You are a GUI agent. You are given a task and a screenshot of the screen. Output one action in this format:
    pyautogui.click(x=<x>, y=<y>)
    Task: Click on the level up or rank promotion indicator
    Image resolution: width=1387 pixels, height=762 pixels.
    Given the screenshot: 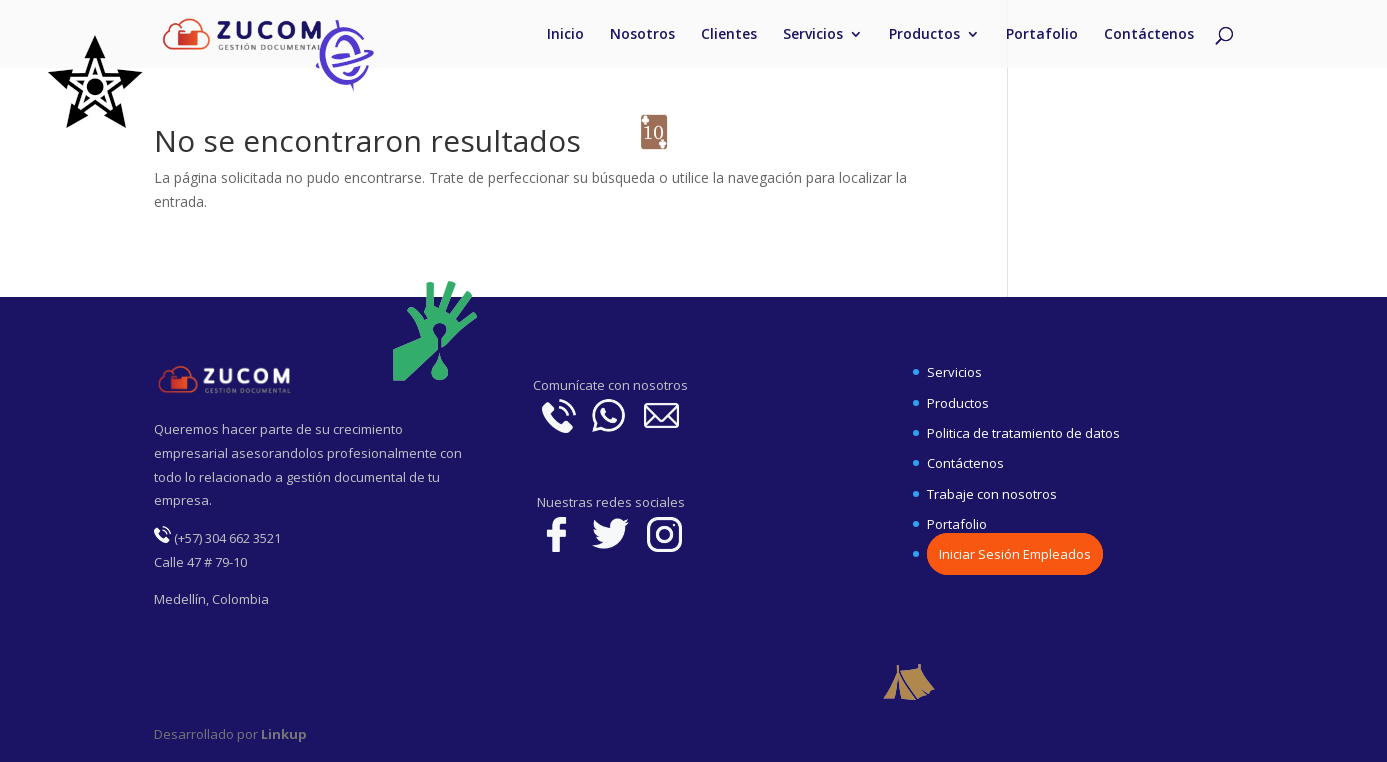 What is the action you would take?
    pyautogui.click(x=95, y=82)
    